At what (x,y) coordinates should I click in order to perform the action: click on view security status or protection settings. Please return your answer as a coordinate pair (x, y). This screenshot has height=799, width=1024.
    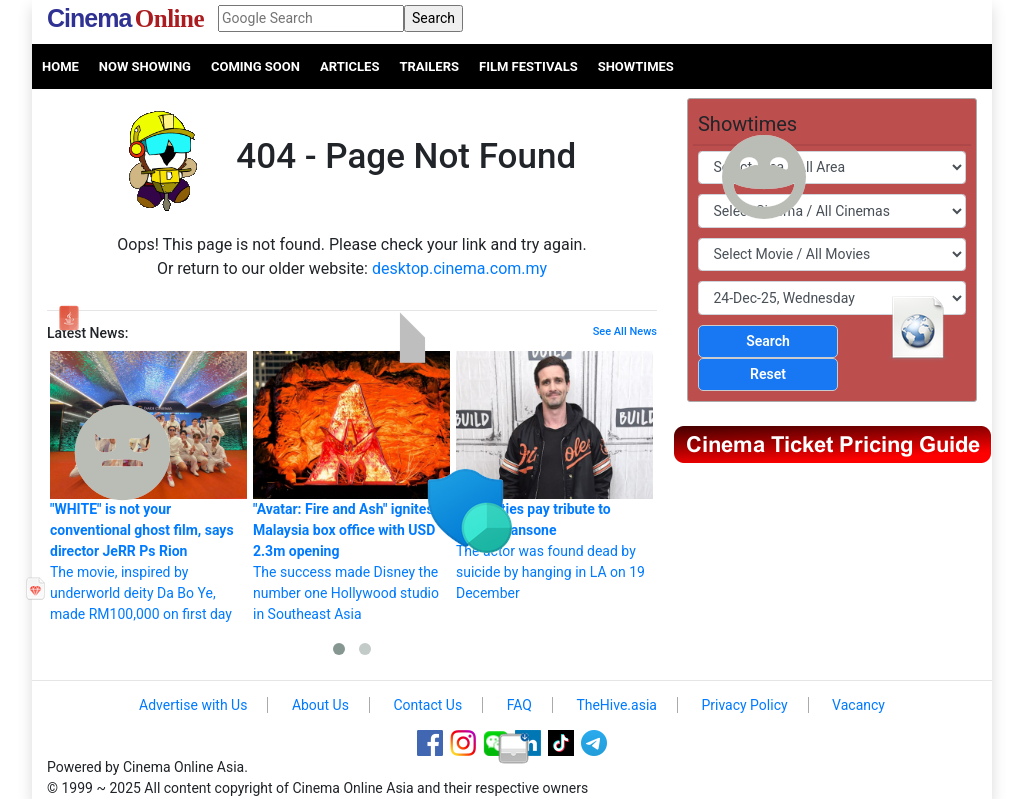
    Looking at the image, I should click on (470, 511).